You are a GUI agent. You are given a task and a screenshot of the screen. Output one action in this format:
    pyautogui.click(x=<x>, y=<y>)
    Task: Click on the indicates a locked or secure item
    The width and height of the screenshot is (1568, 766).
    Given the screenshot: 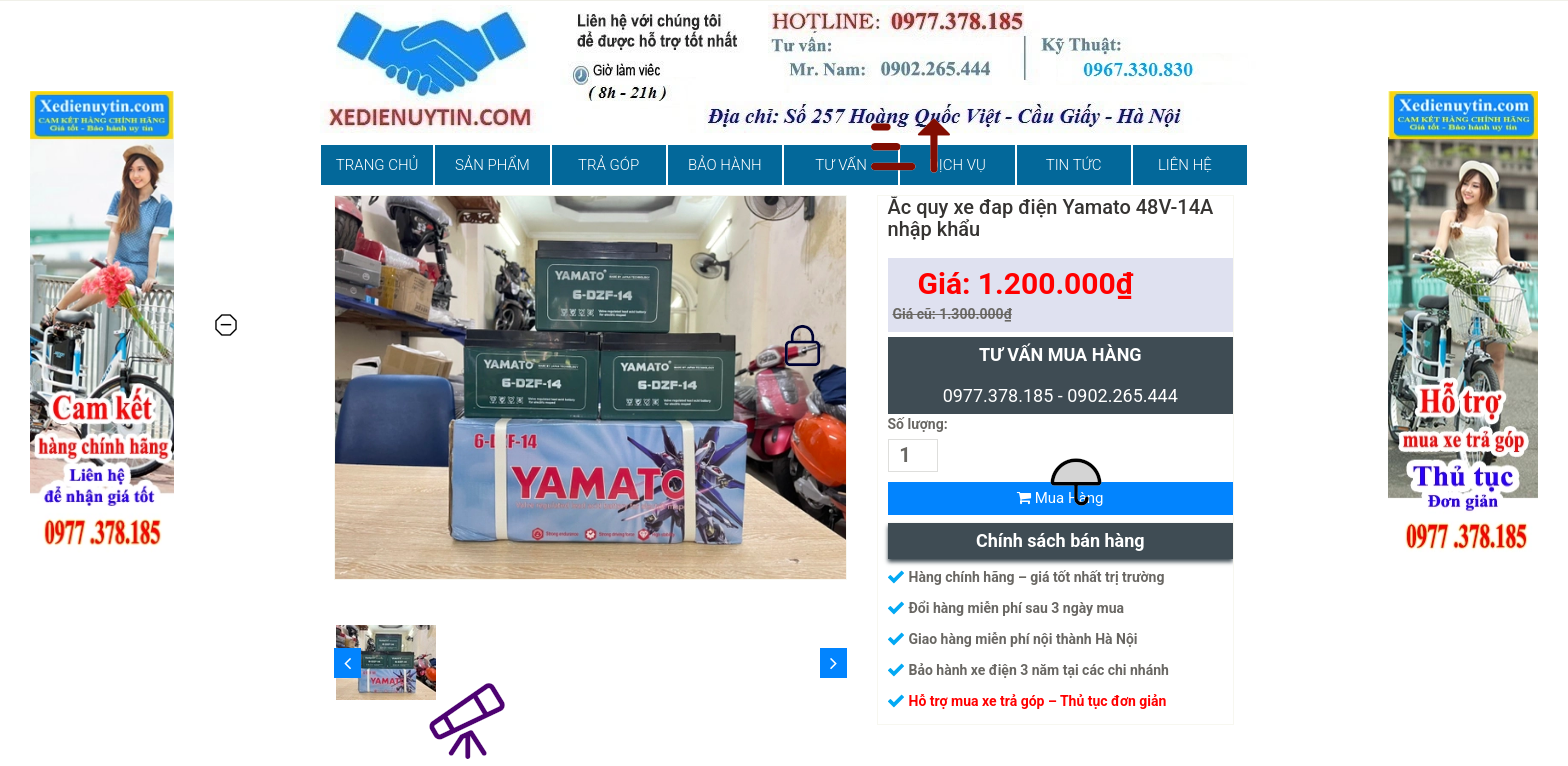 What is the action you would take?
    pyautogui.click(x=802, y=346)
    